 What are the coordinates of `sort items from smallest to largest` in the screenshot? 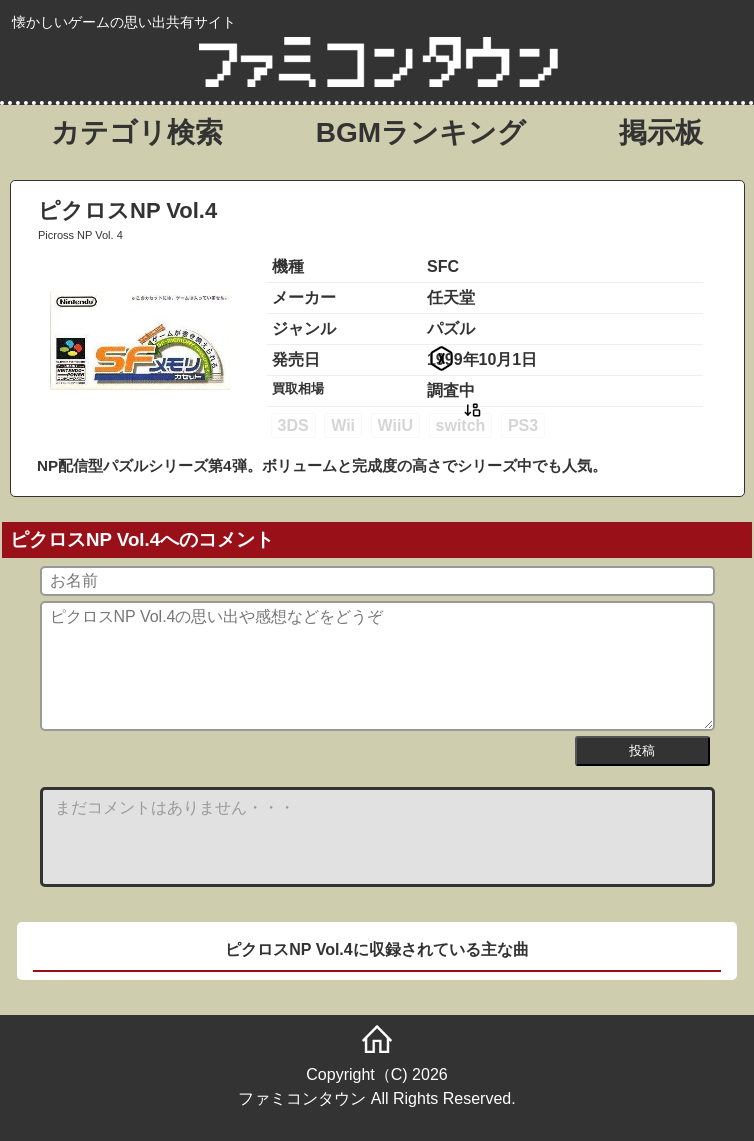 It's located at (472, 410).